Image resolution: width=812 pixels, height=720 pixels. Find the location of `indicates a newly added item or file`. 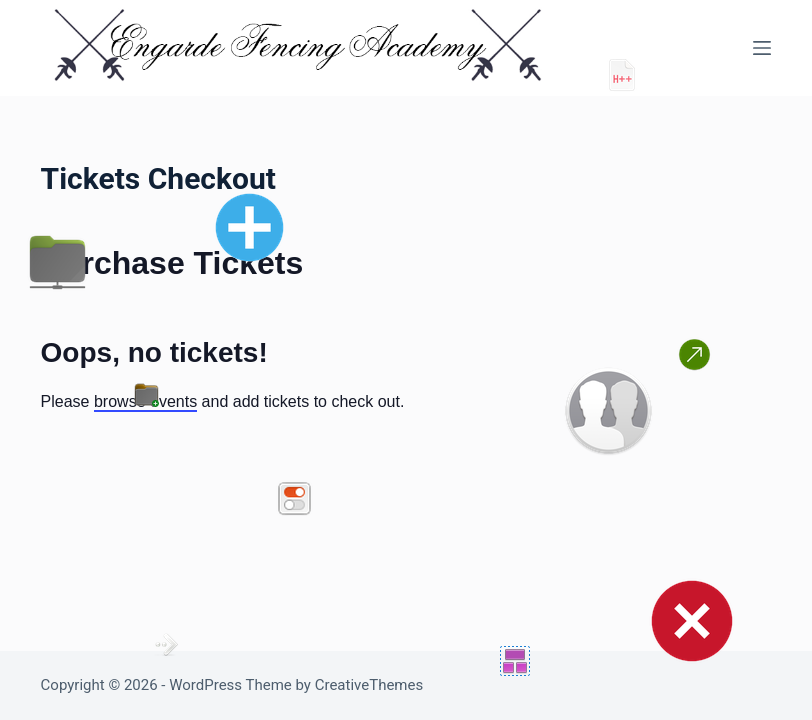

indicates a newly added item or file is located at coordinates (249, 227).